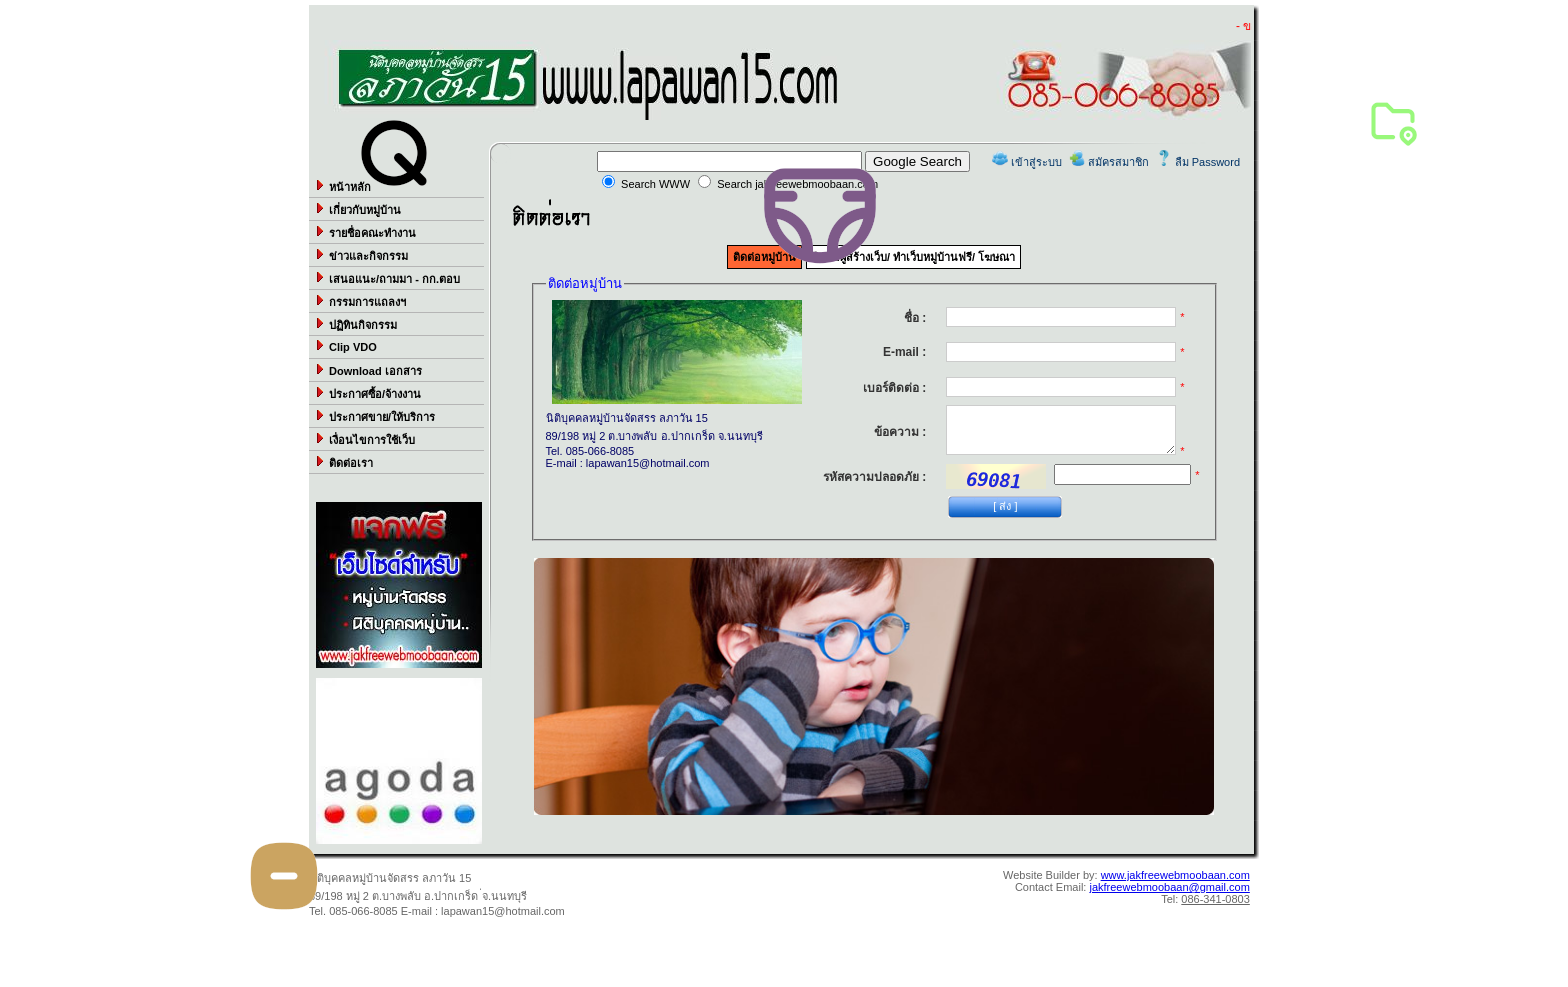  Describe the element at coordinates (284, 876) in the screenshot. I see `remove an item from a list or collection` at that location.